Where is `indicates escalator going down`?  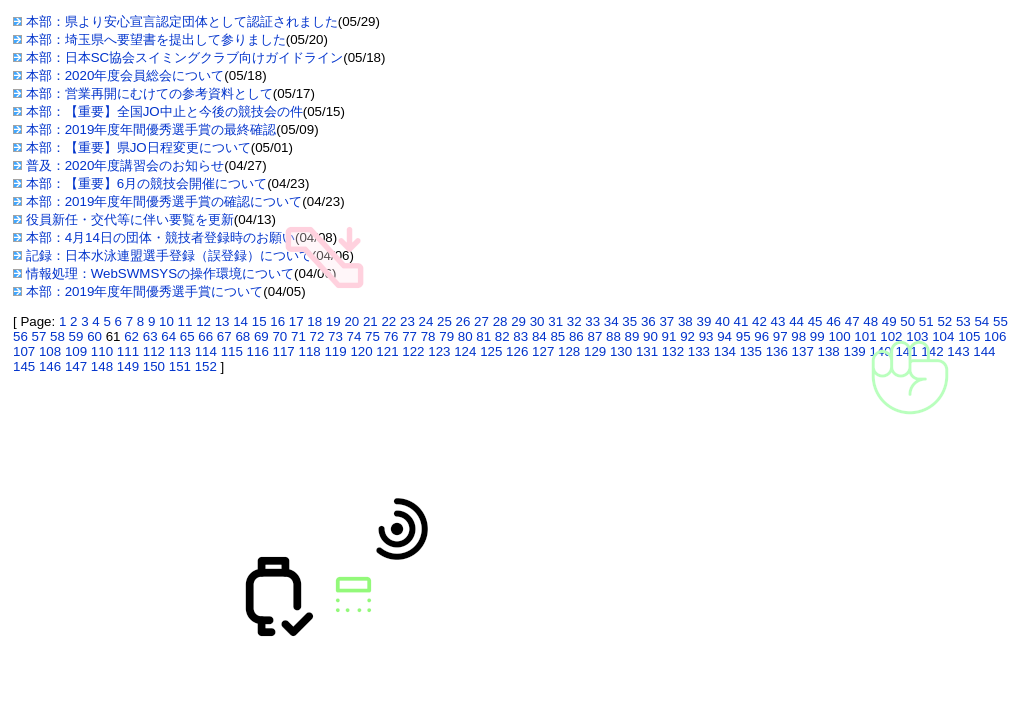
indicates escalator going down is located at coordinates (324, 257).